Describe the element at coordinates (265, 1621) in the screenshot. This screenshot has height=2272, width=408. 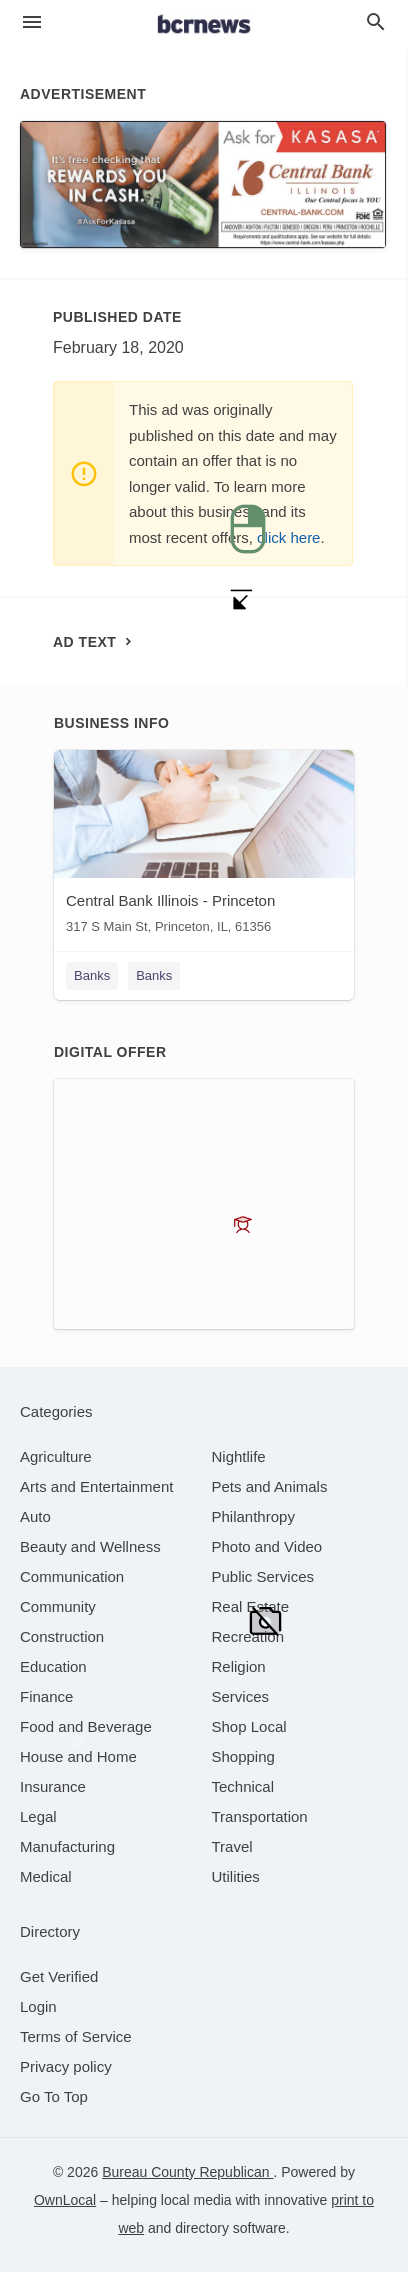
I see `camera is disabled or unavailable` at that location.